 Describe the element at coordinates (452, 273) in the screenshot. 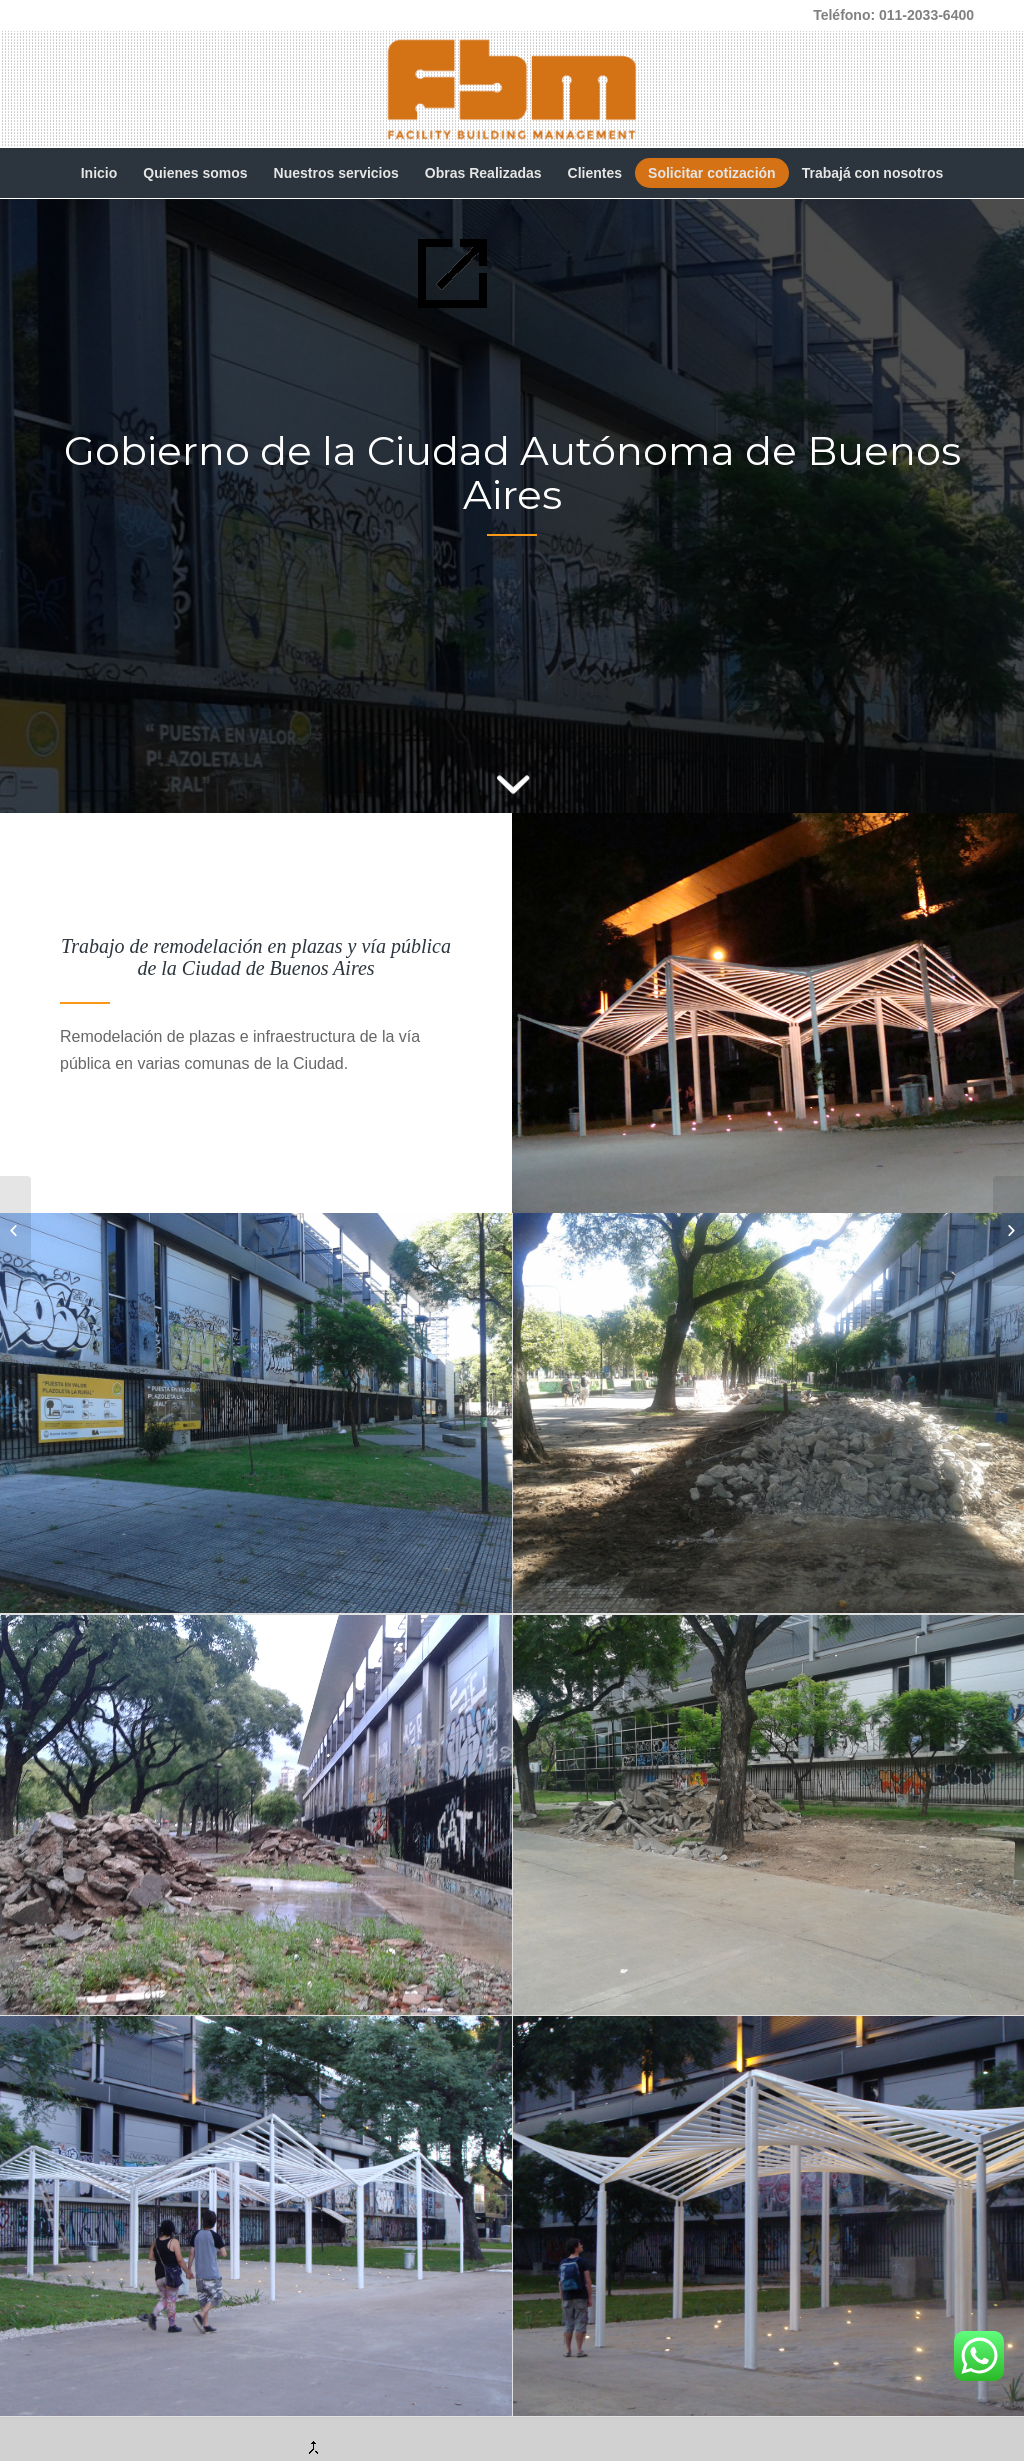

I see `open link in a new window or tab` at that location.